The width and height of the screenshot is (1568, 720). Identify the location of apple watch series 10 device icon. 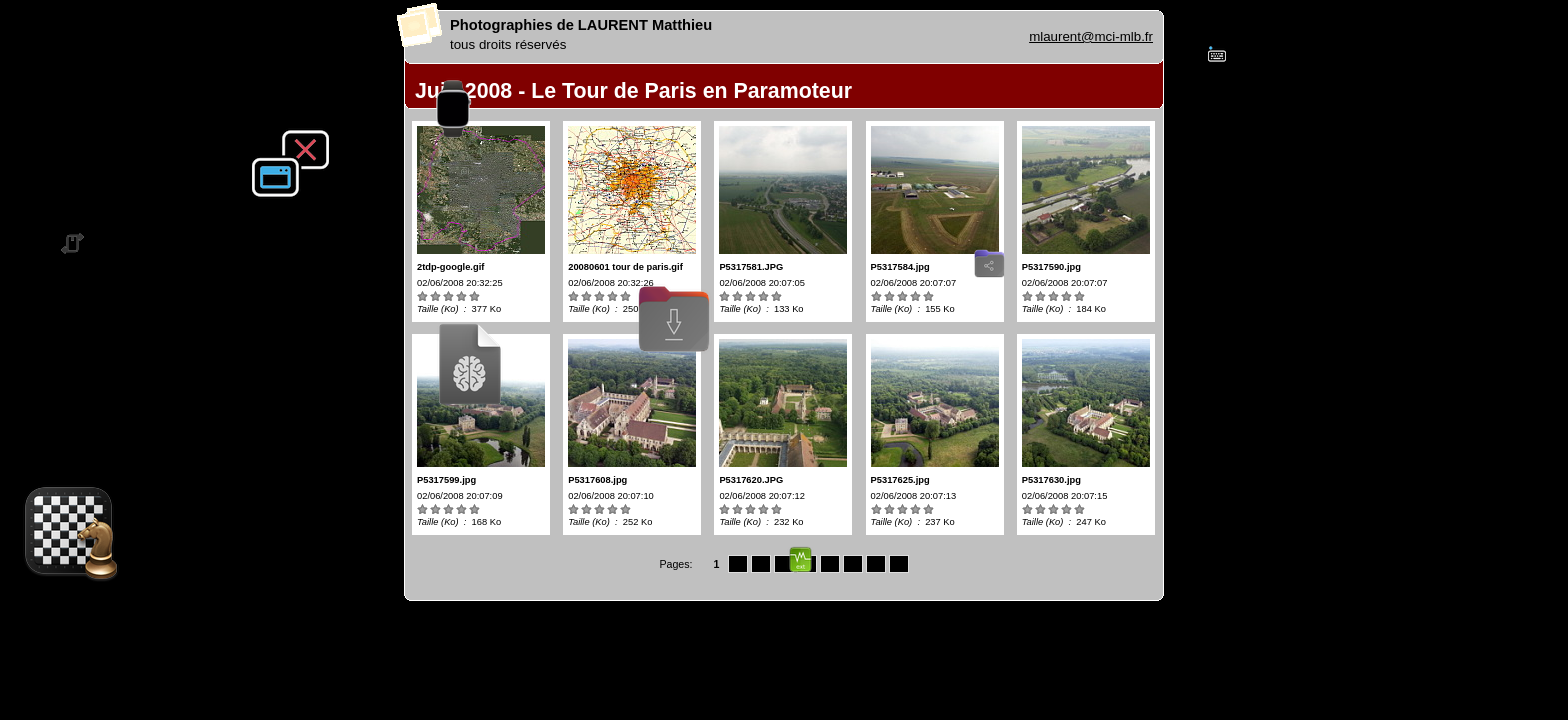
(453, 109).